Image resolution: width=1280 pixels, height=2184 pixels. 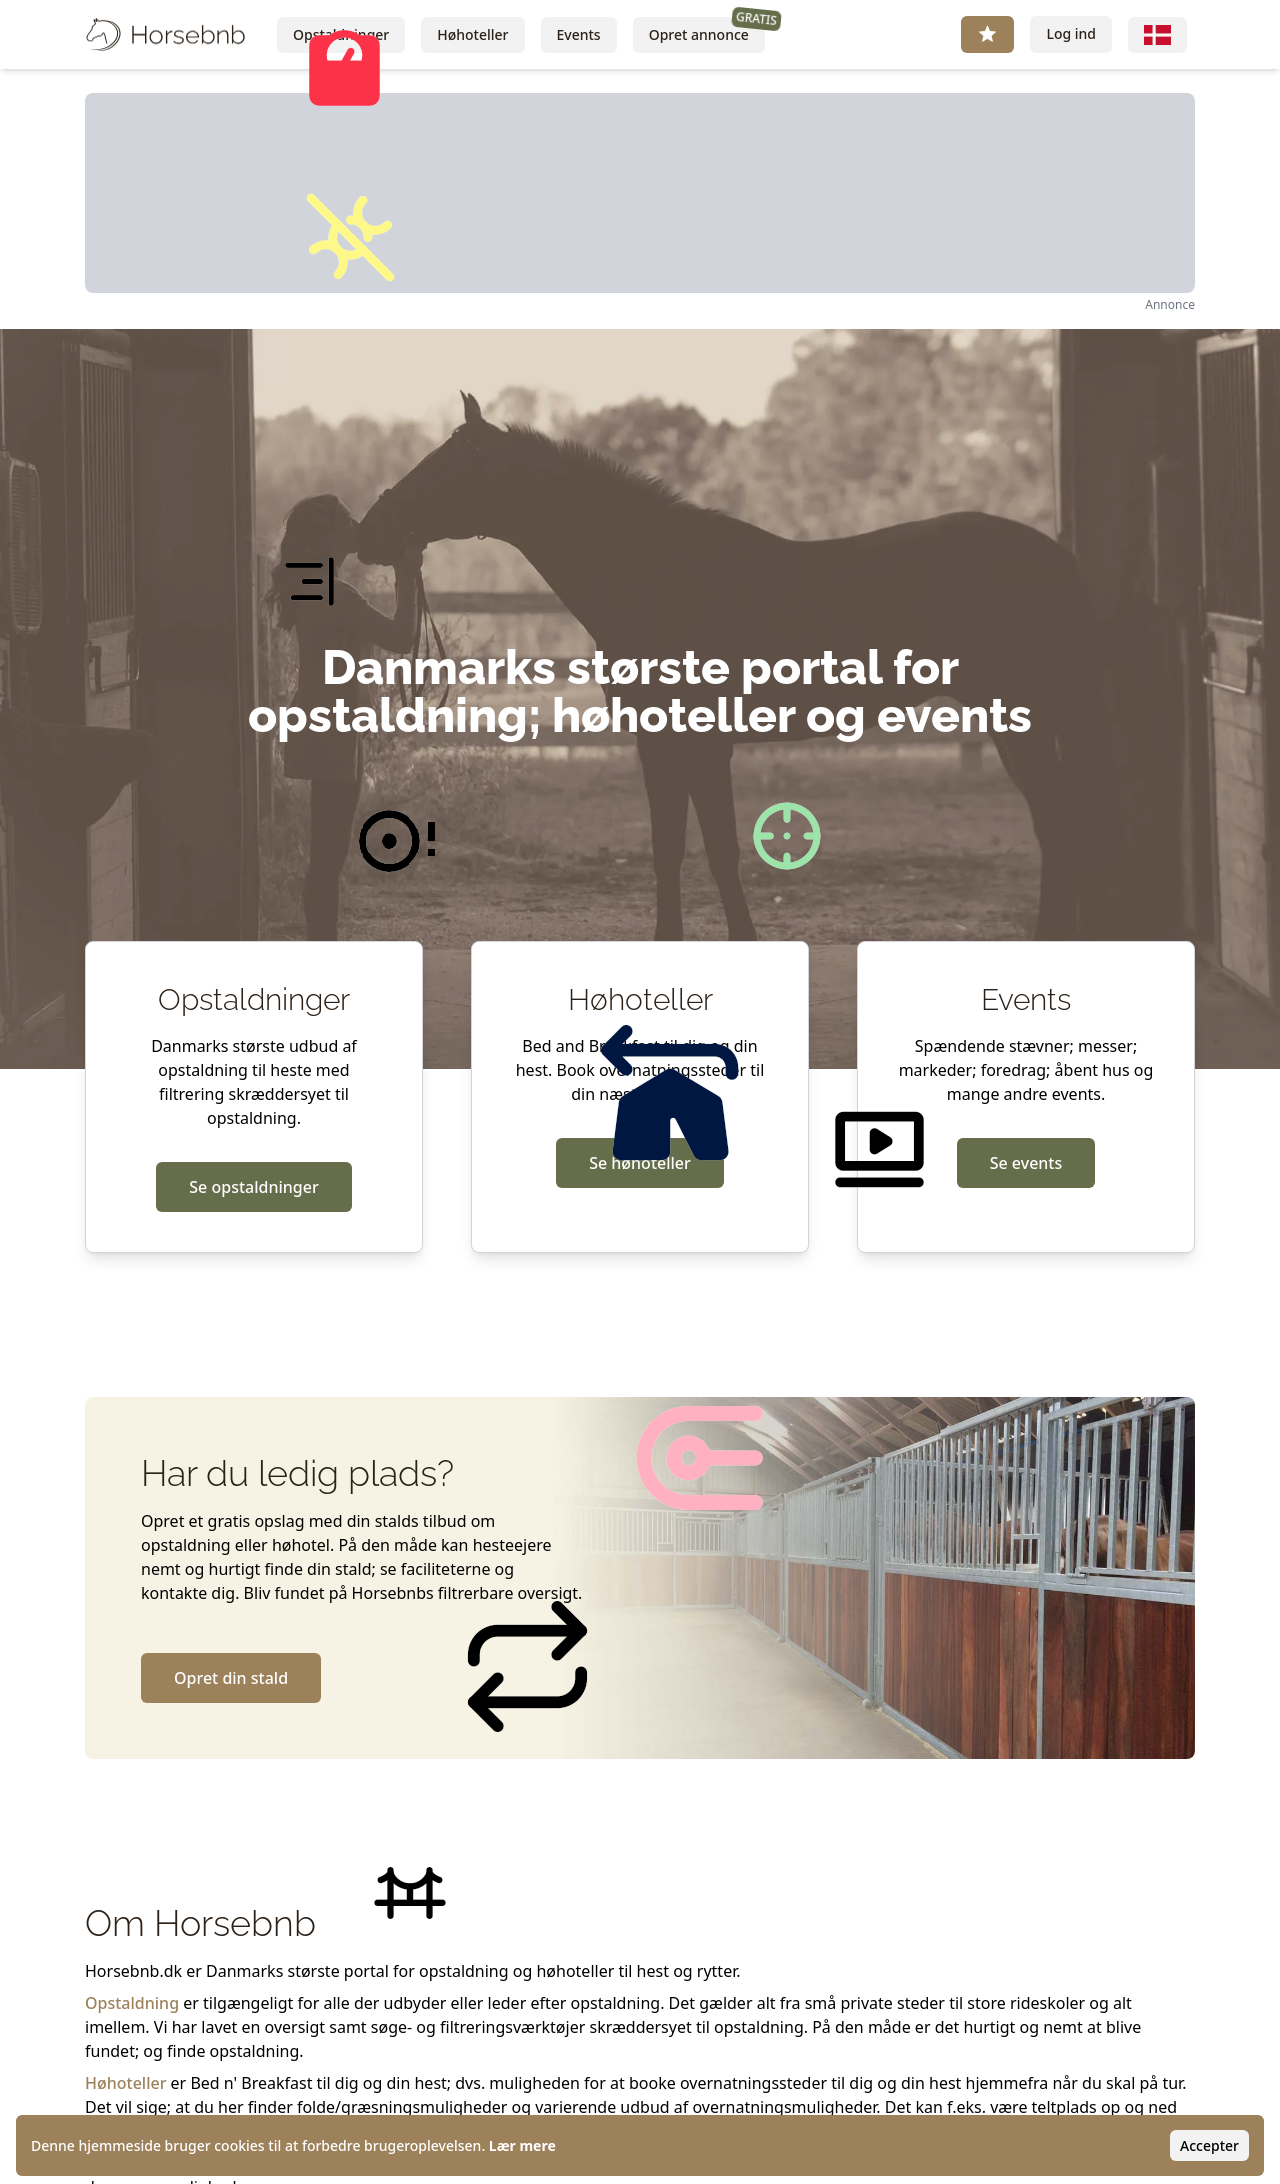 What do you see at coordinates (410, 1893) in the screenshot?
I see `view bridge or infrastructure information` at bounding box center [410, 1893].